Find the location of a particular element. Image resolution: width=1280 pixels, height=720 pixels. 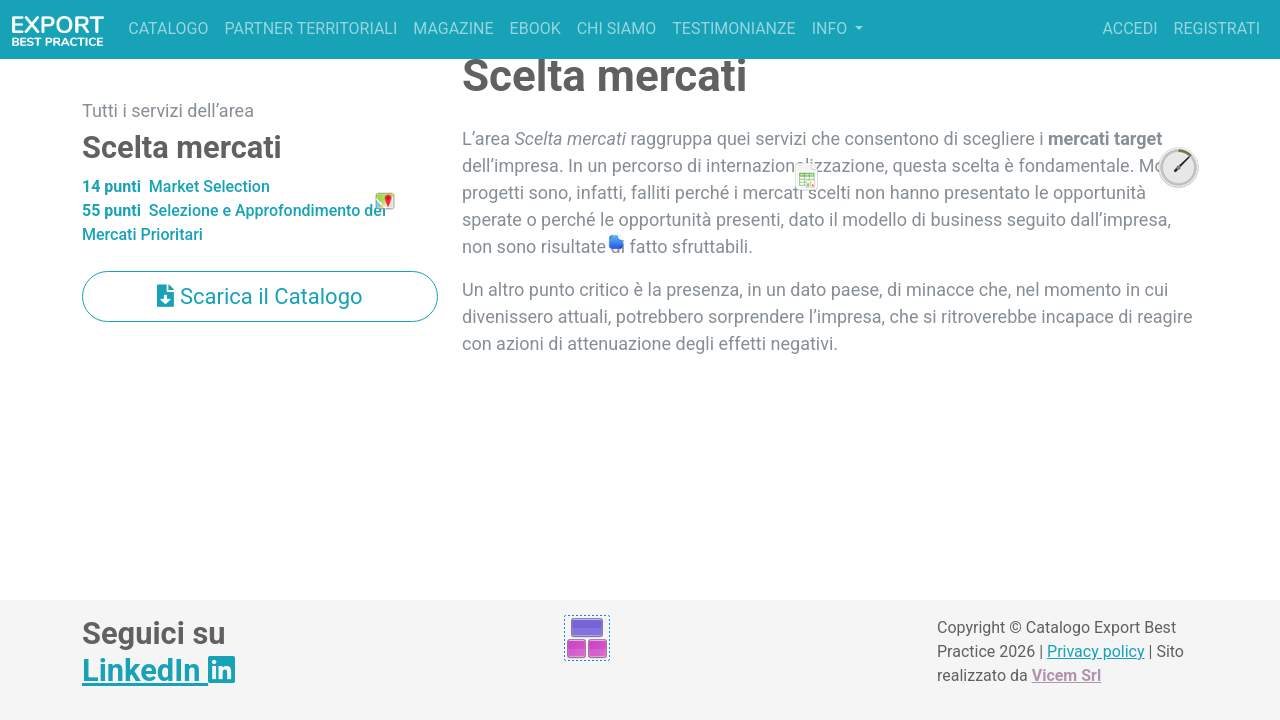

open gnome maps application is located at coordinates (385, 201).